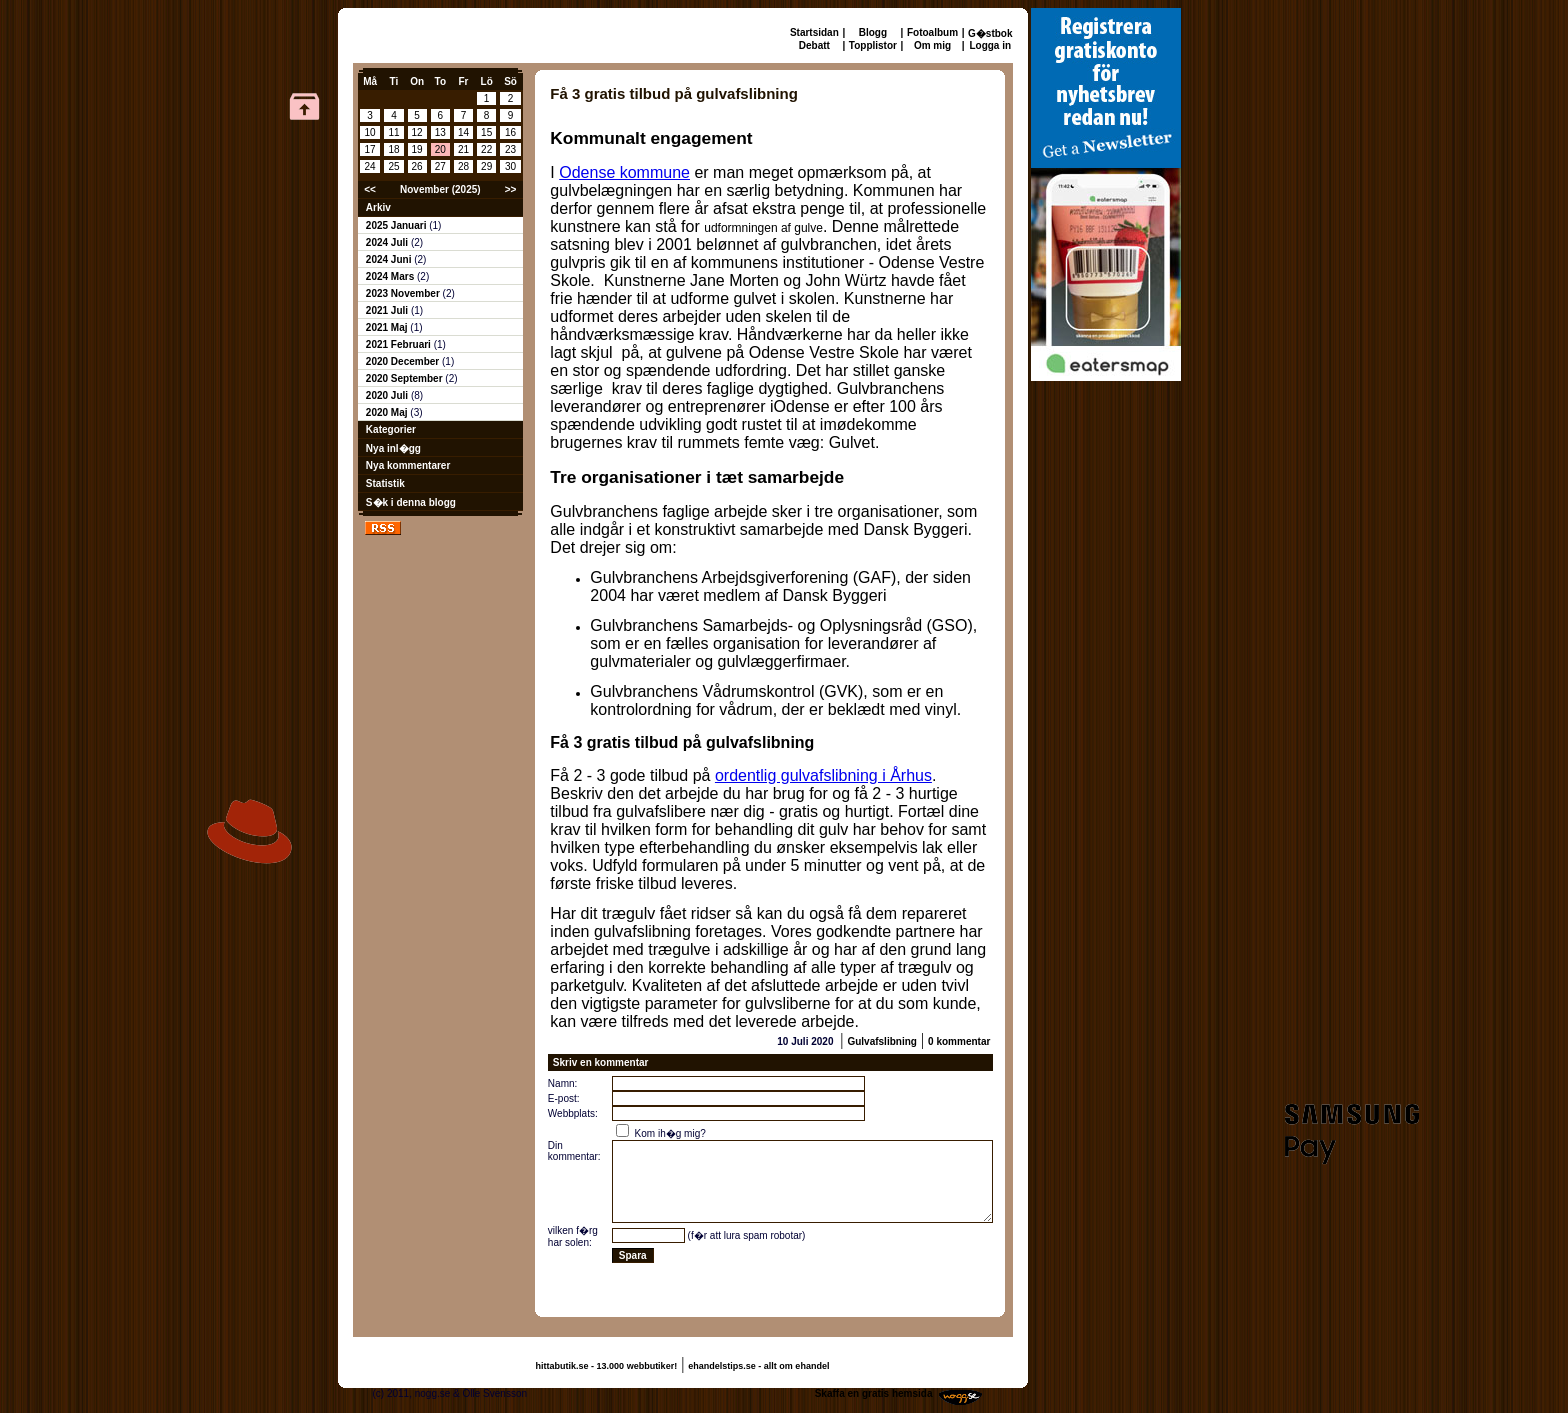  What do you see at coordinates (1352, 1134) in the screenshot?
I see `pay with samsung pay` at bounding box center [1352, 1134].